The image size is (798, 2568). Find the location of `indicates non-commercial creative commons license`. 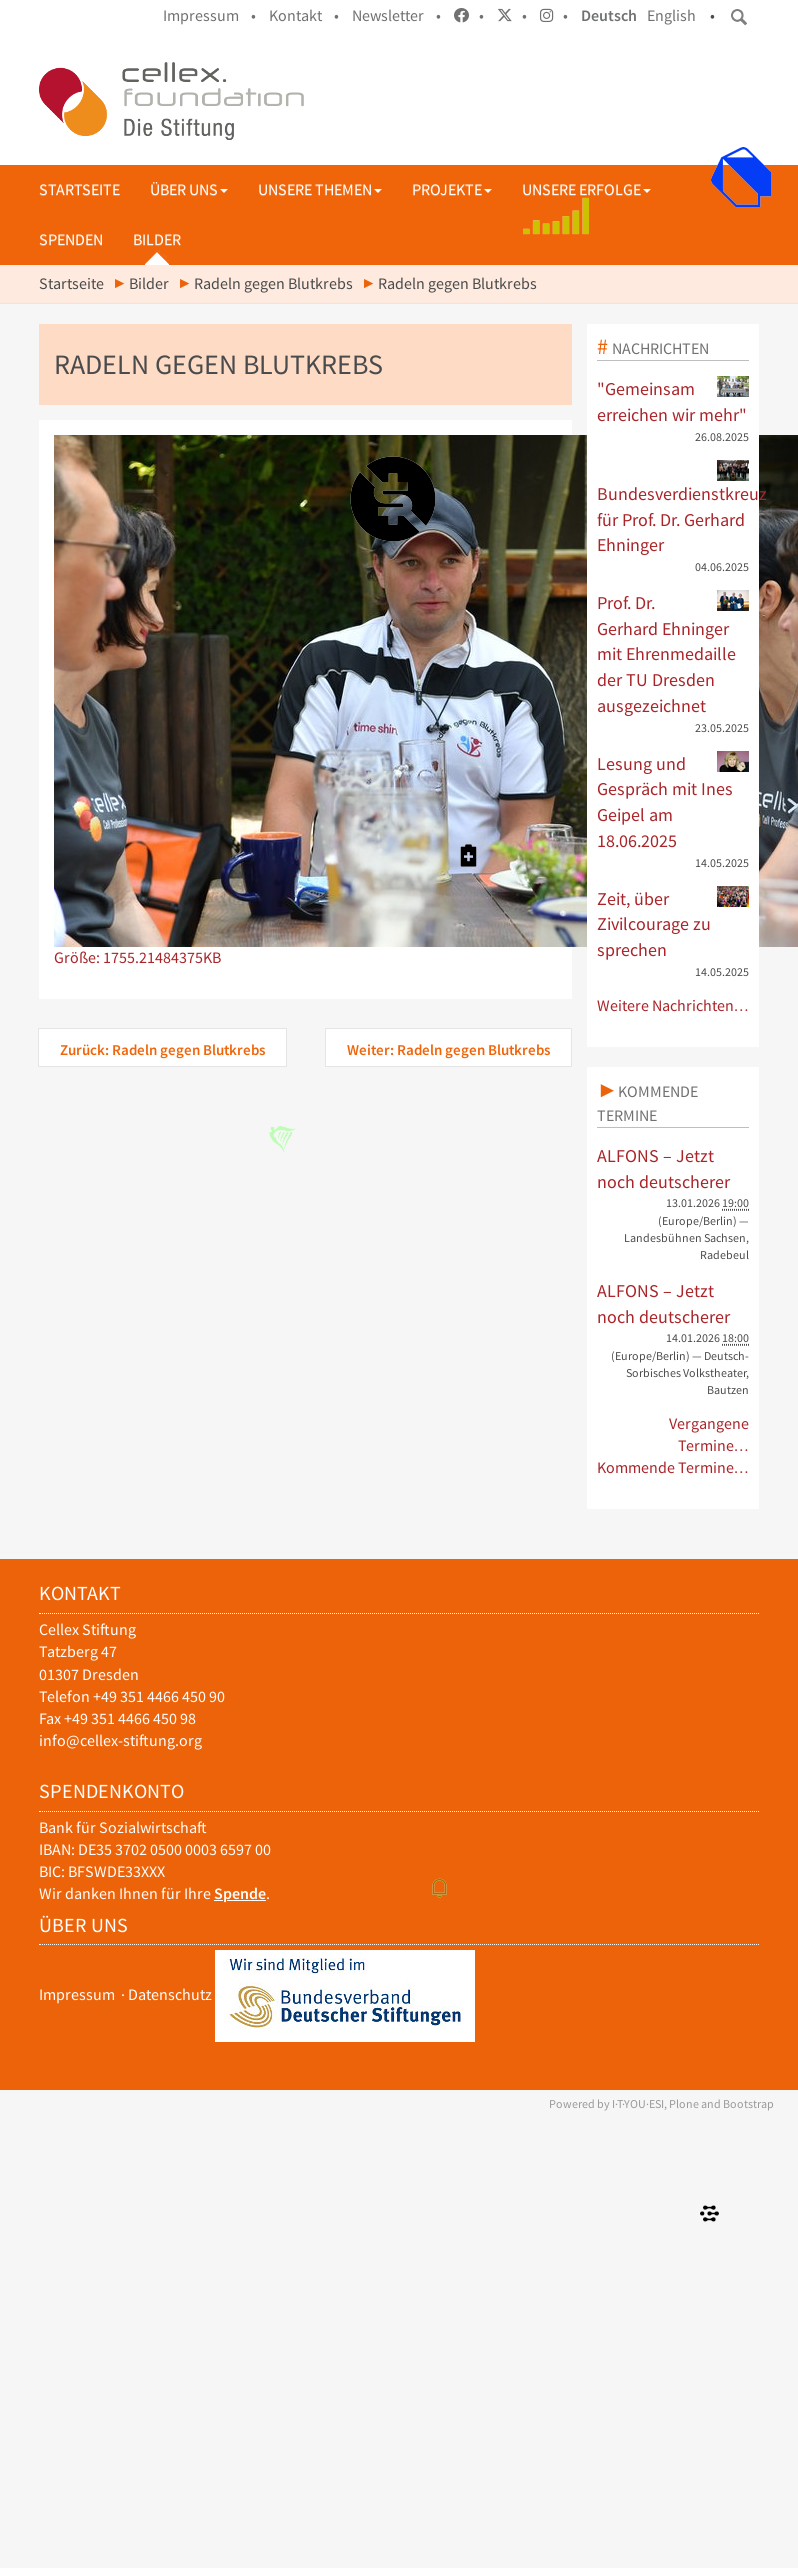

indicates non-commercial creative commons license is located at coordinates (393, 499).